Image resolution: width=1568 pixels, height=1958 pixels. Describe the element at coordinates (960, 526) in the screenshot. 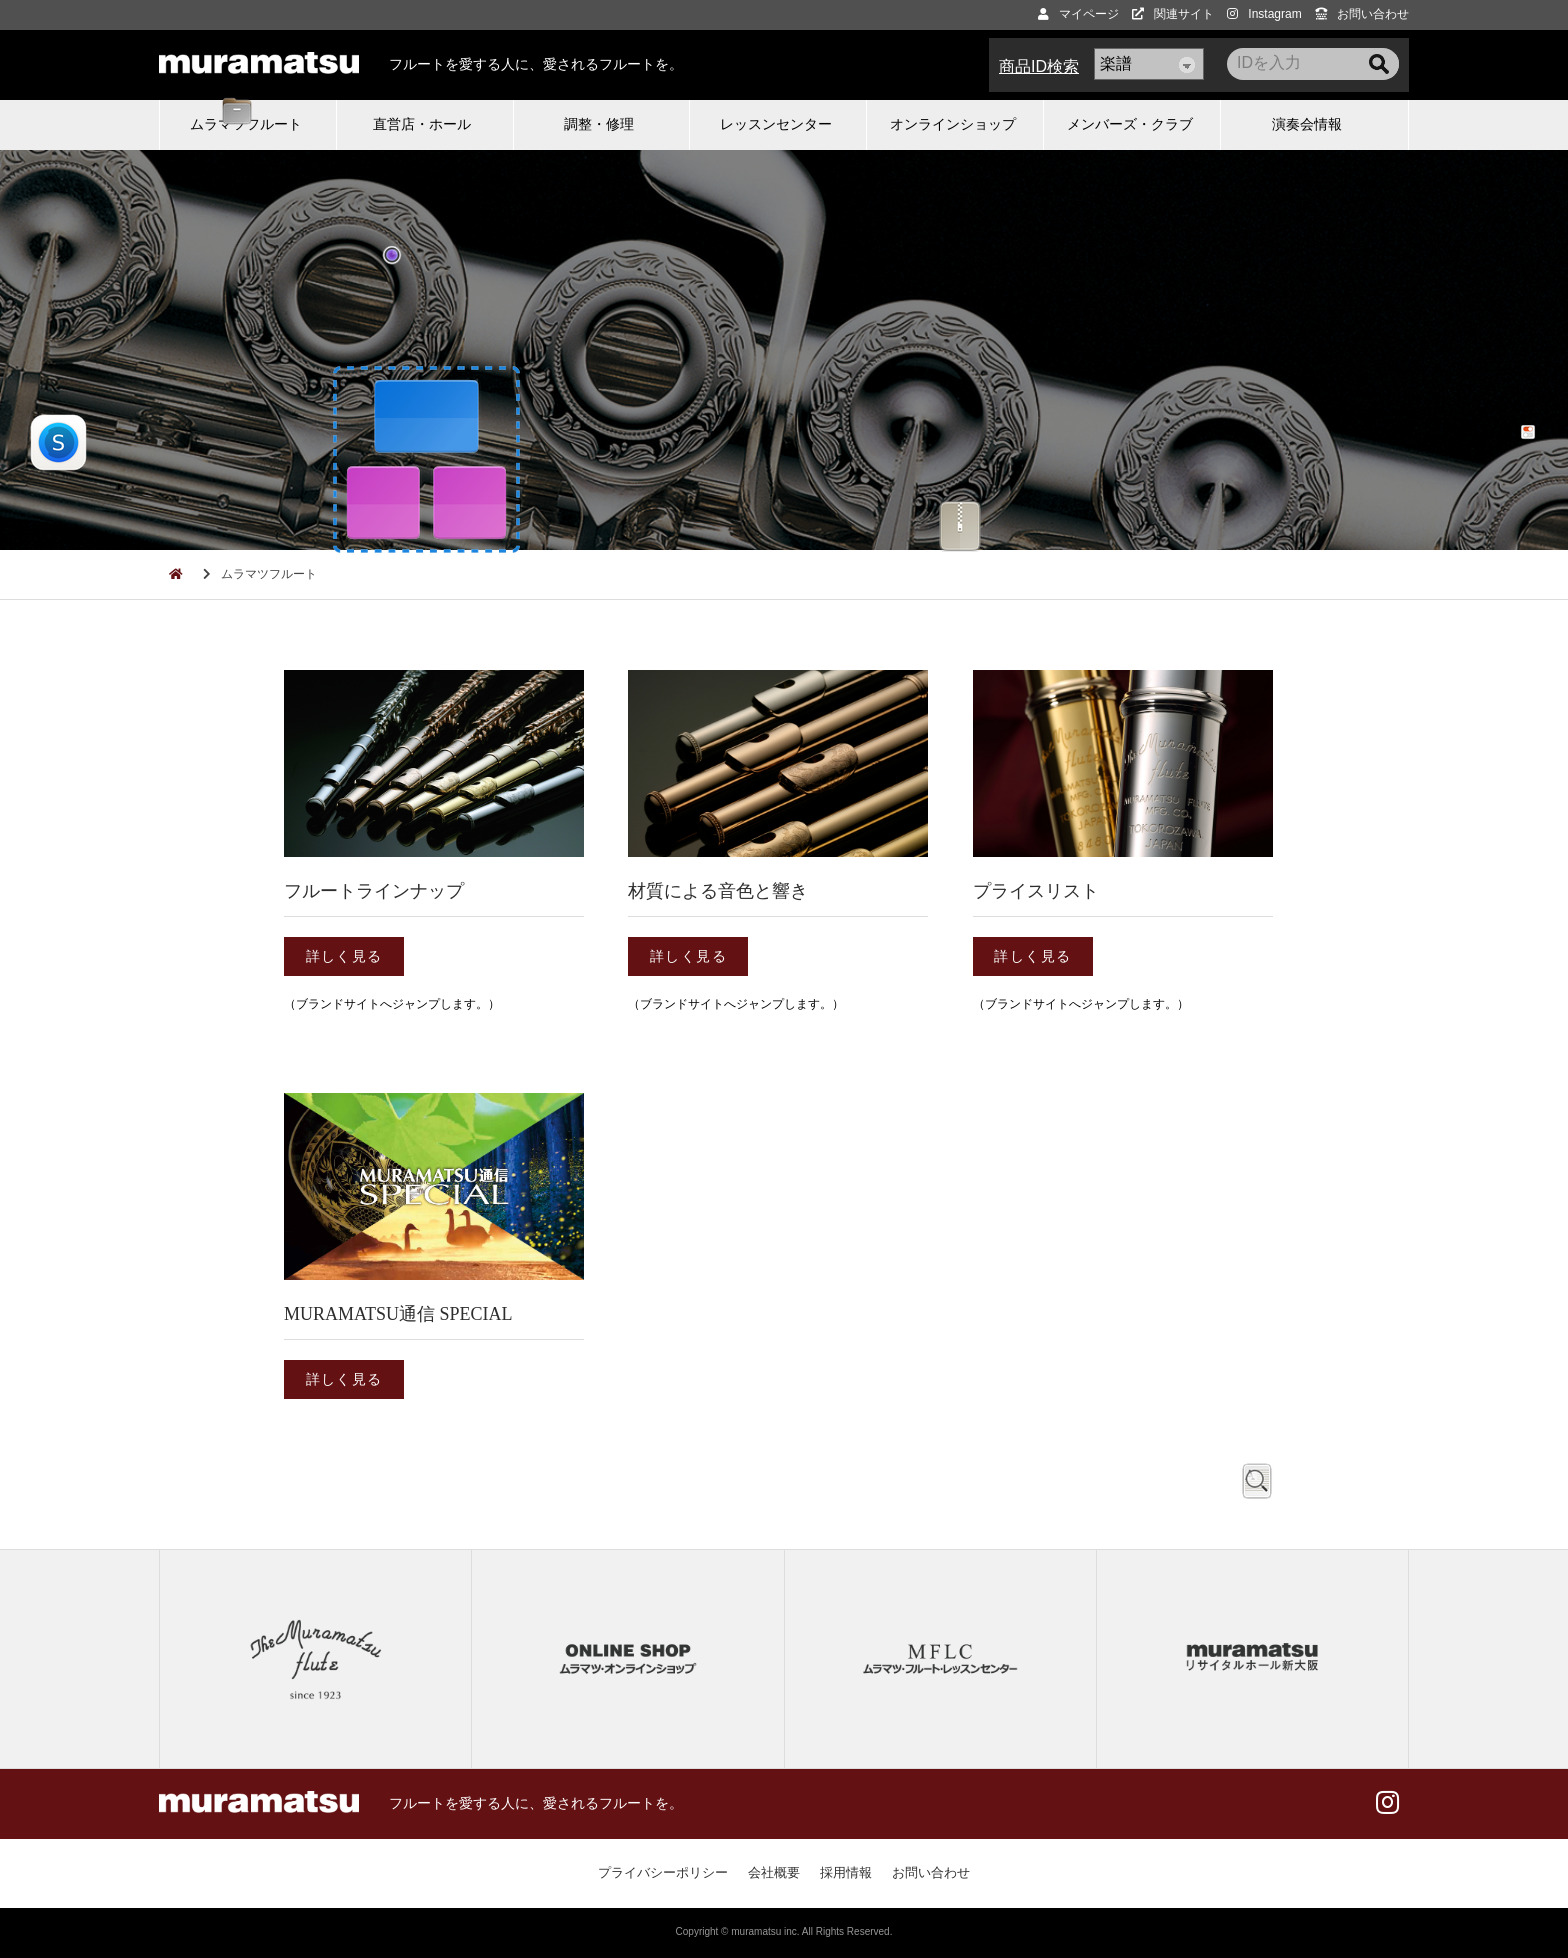

I see `open archive manager to compress or extract files` at that location.